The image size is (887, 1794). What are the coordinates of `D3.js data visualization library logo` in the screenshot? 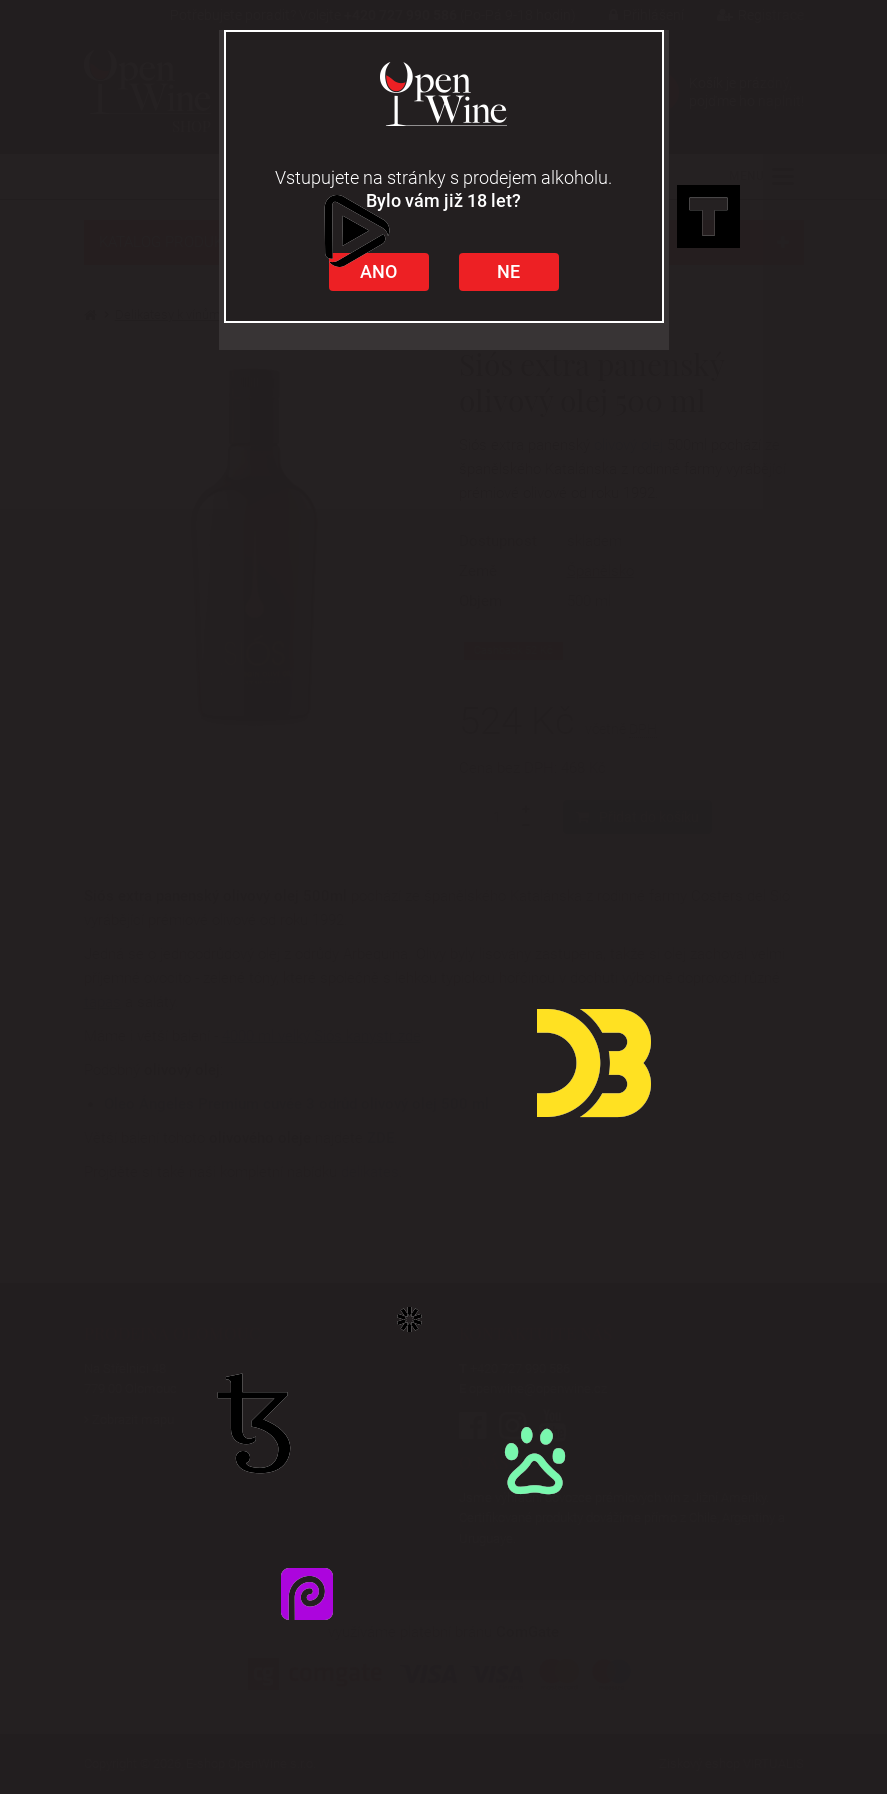 It's located at (594, 1063).